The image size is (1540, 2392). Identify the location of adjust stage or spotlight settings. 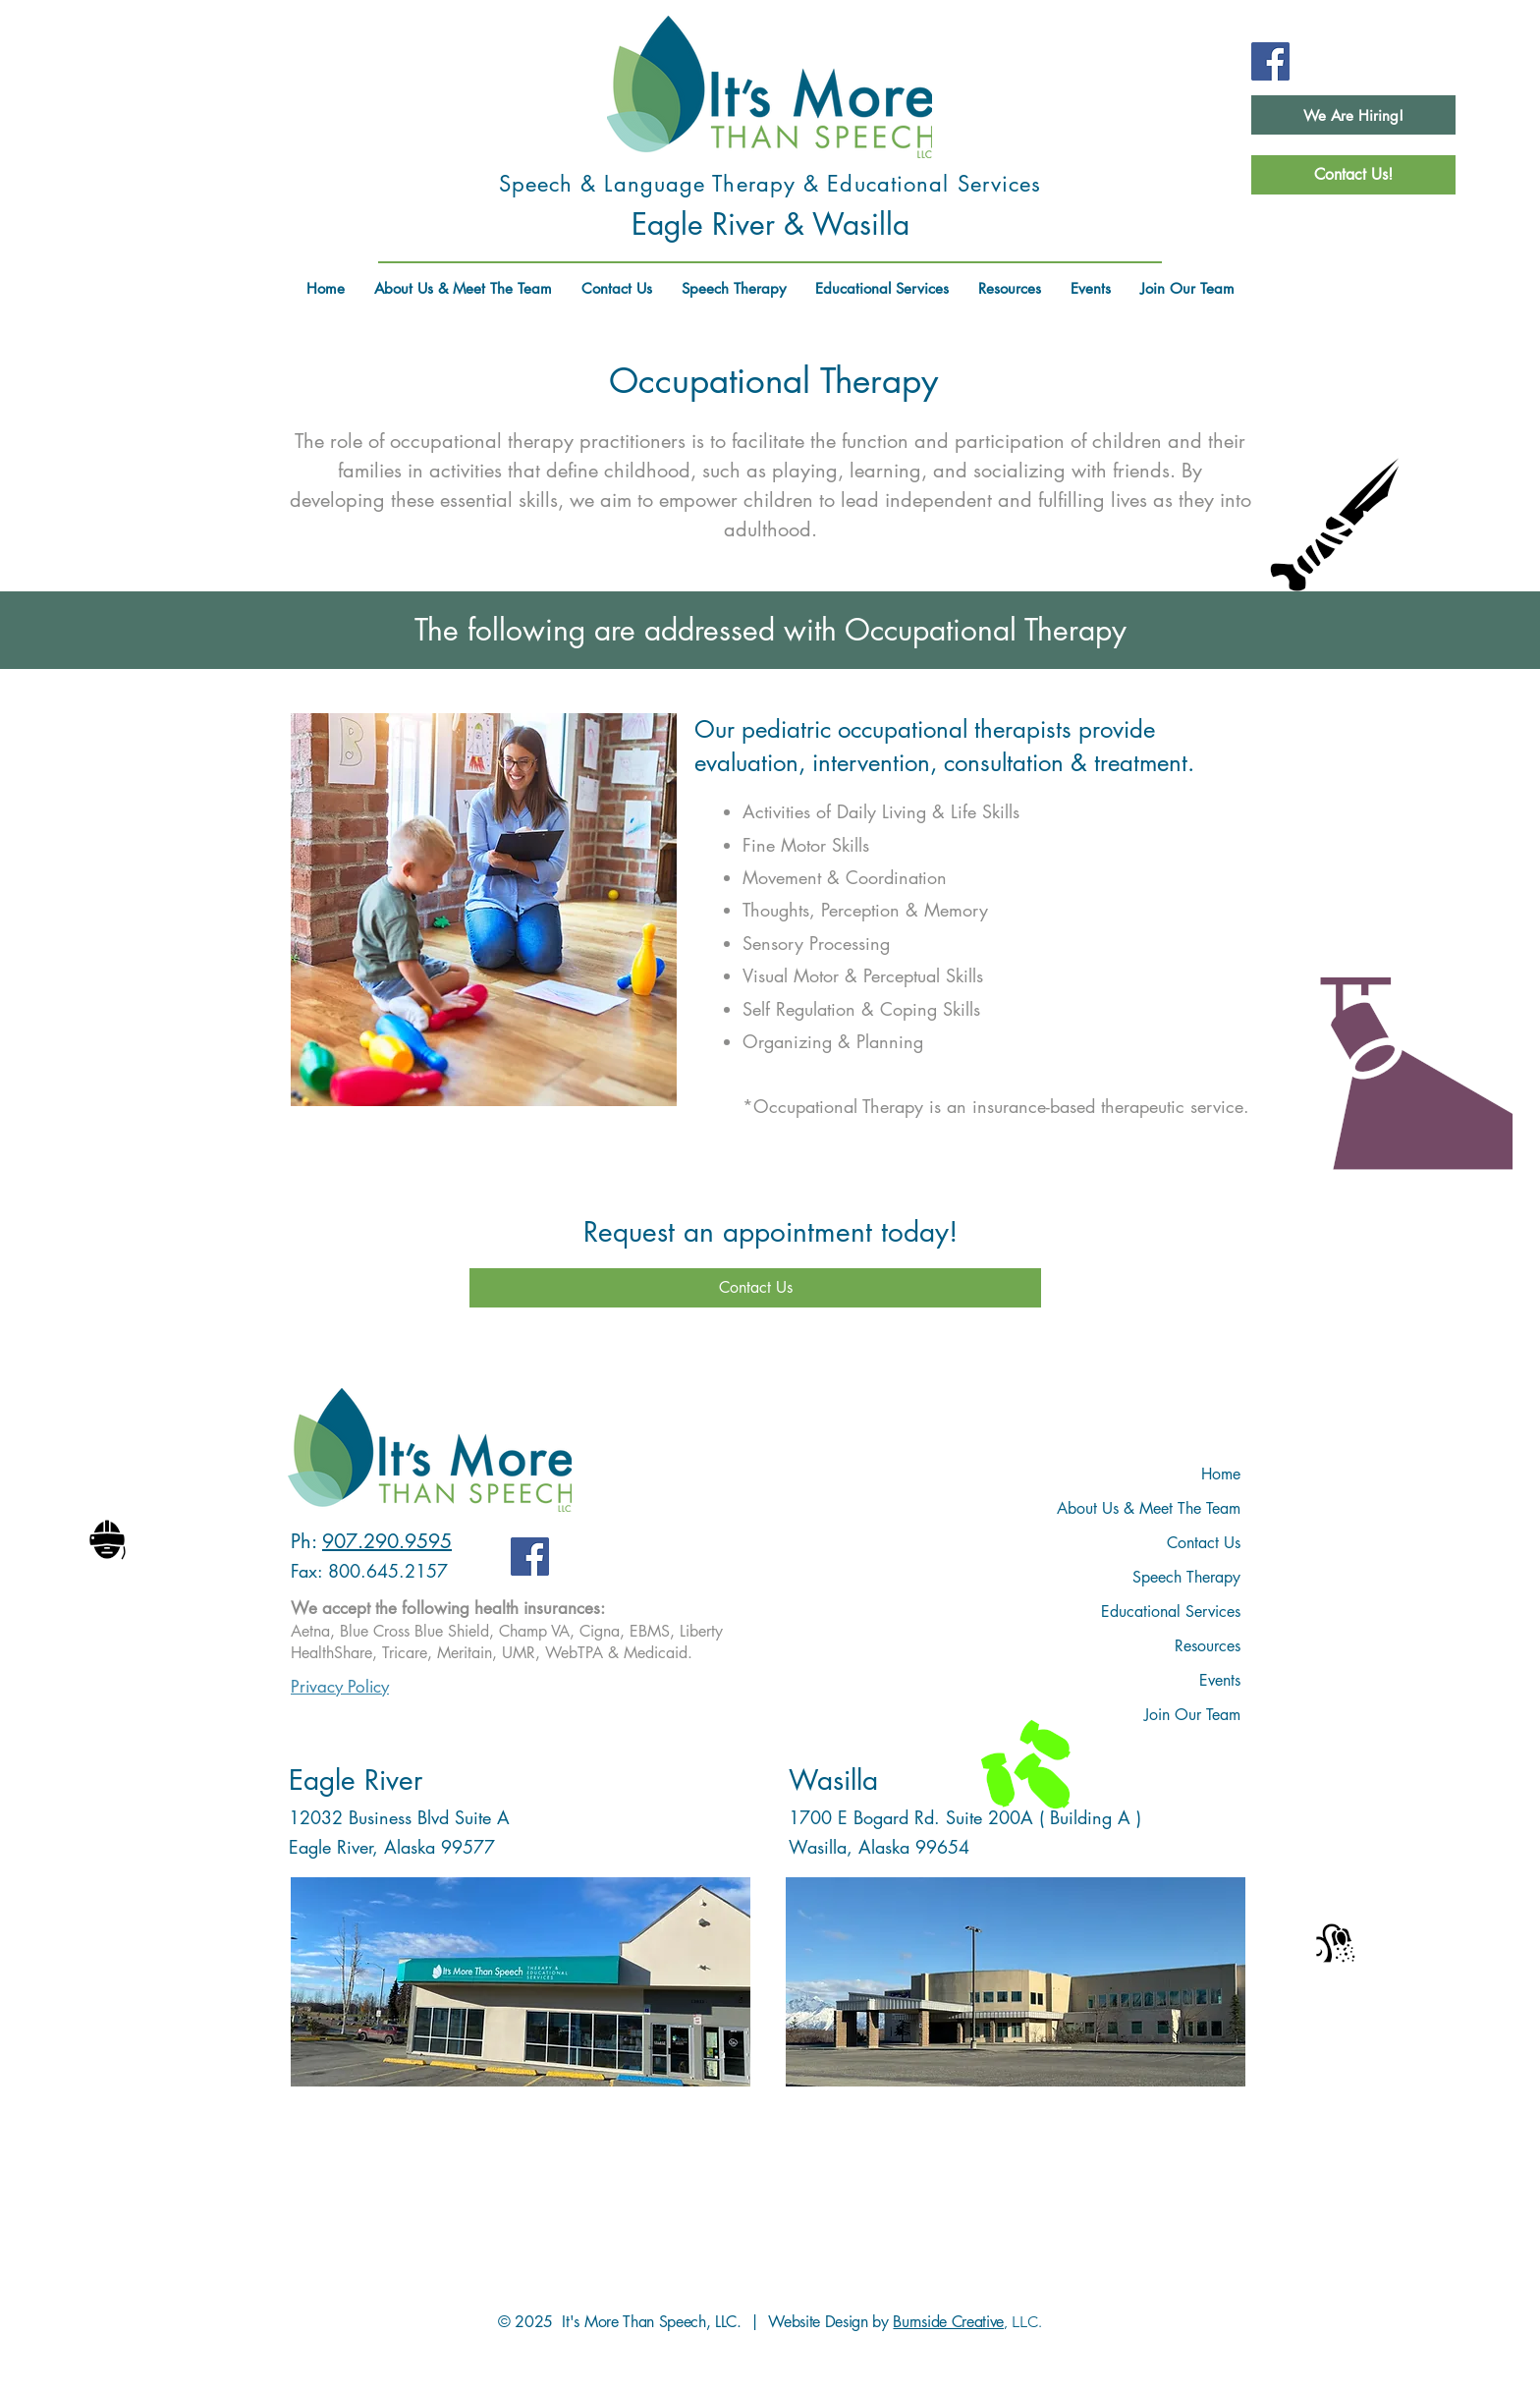
(1416, 1074).